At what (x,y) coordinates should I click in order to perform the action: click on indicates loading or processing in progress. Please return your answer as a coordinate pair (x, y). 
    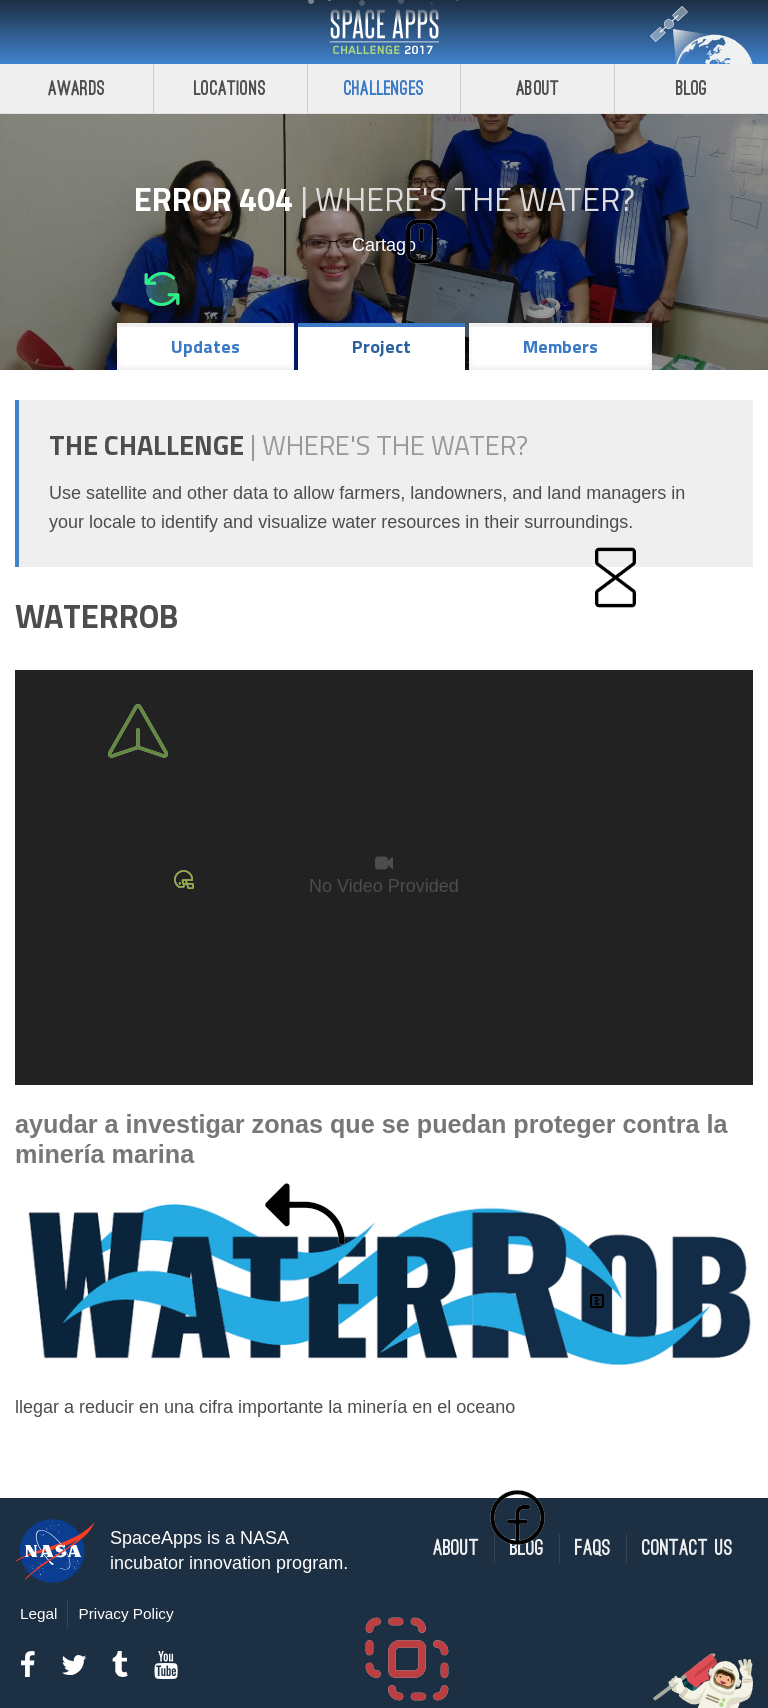
    Looking at the image, I should click on (615, 577).